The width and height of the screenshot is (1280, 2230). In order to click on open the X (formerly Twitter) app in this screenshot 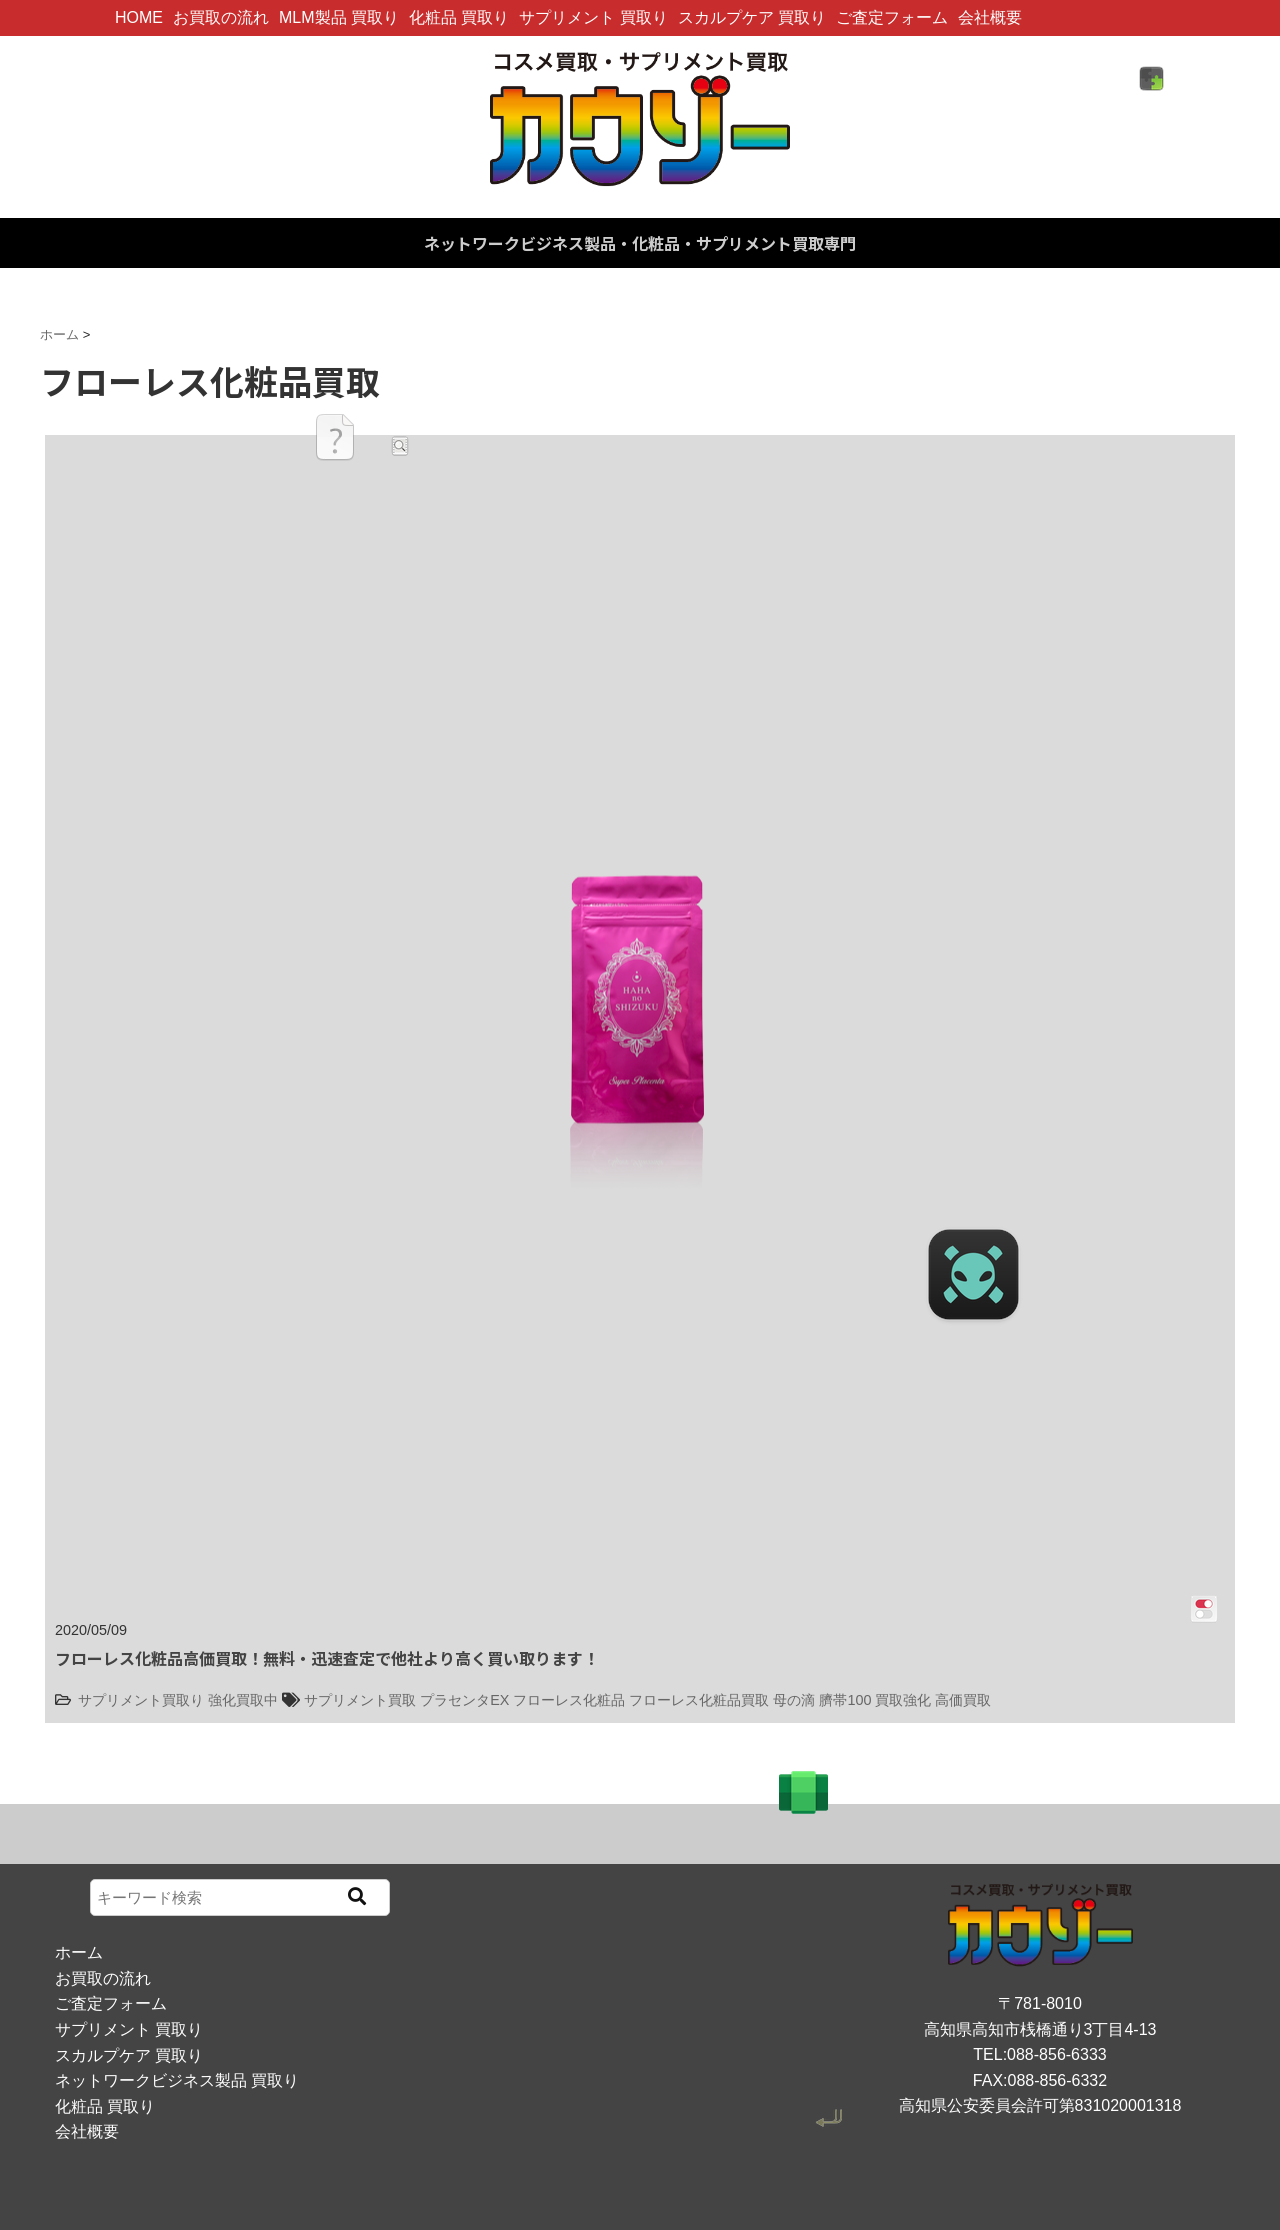, I will do `click(973, 1274)`.